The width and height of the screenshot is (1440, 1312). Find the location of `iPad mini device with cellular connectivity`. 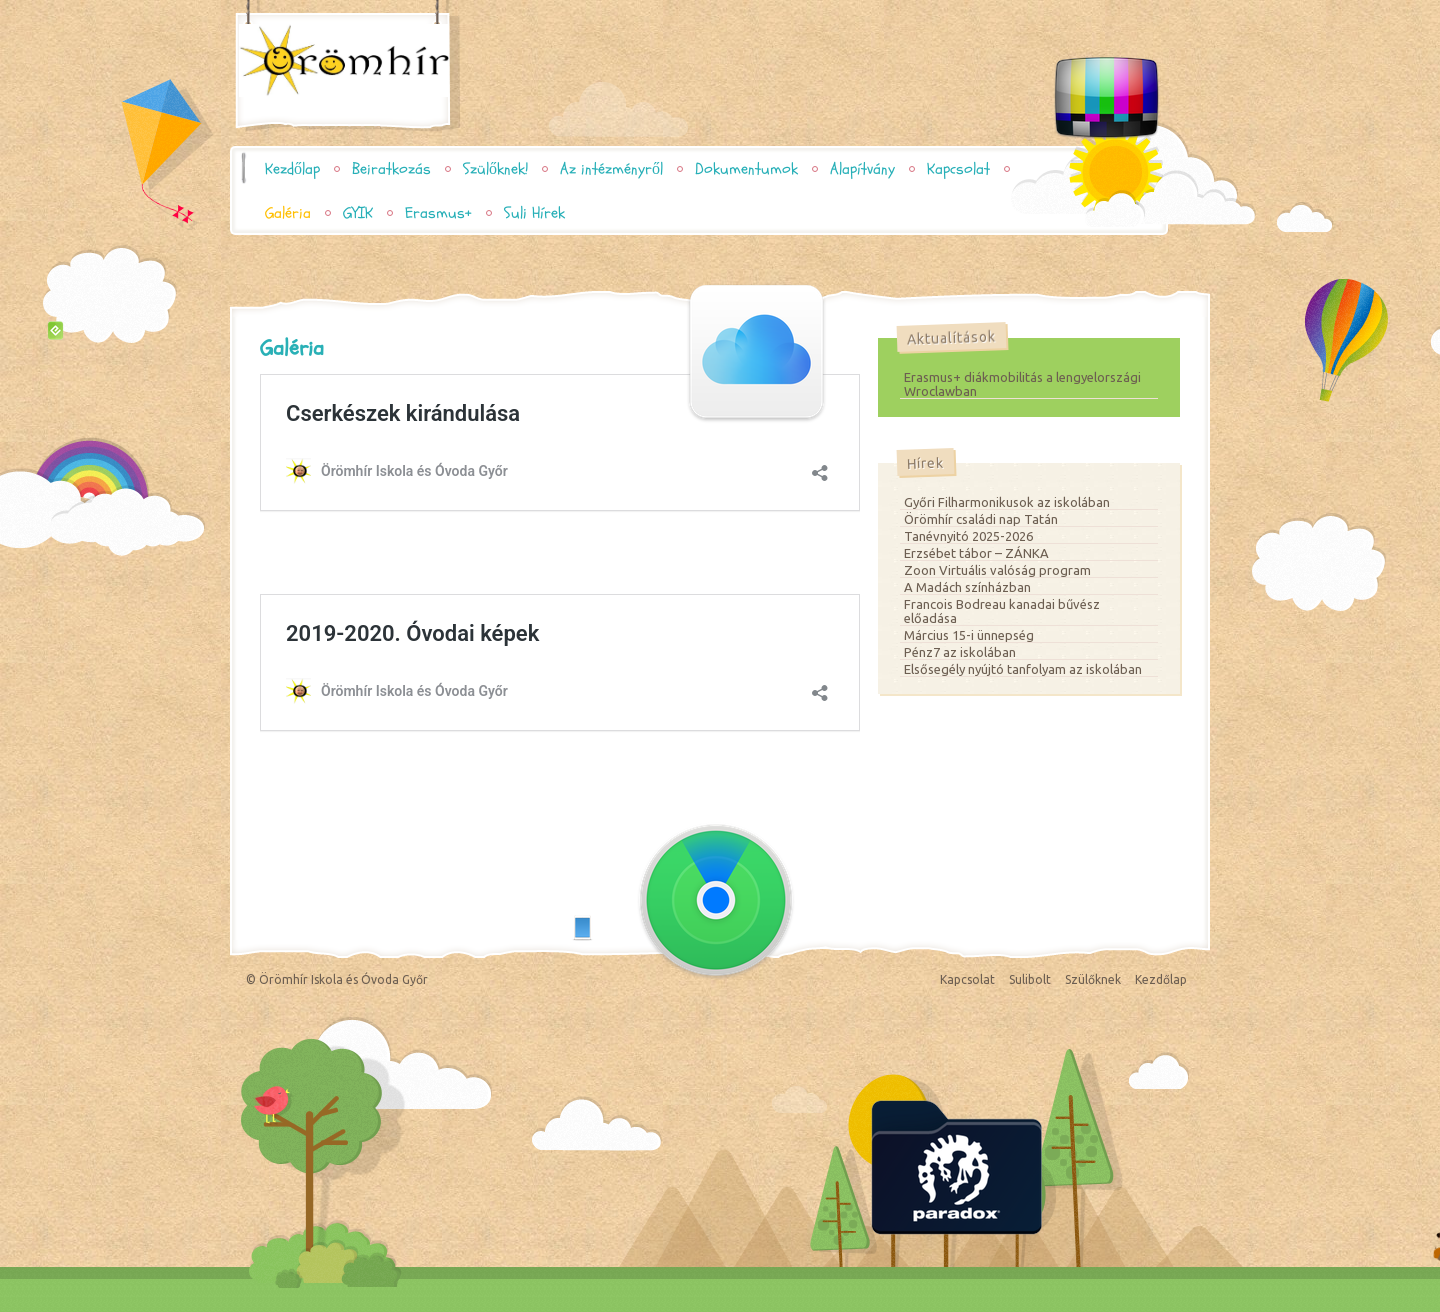

iPad mini device with cellular connectivity is located at coordinates (582, 925).